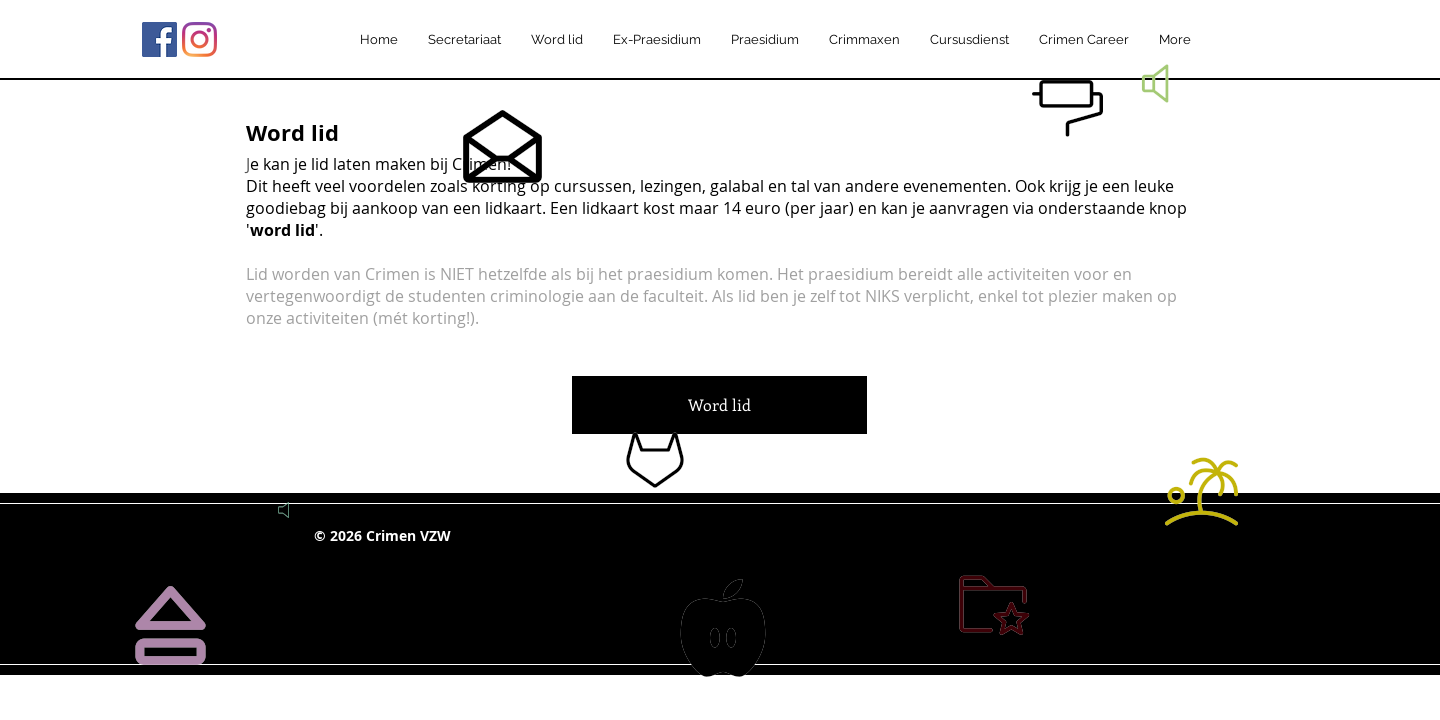  I want to click on eject media or disc from player, so click(170, 625).